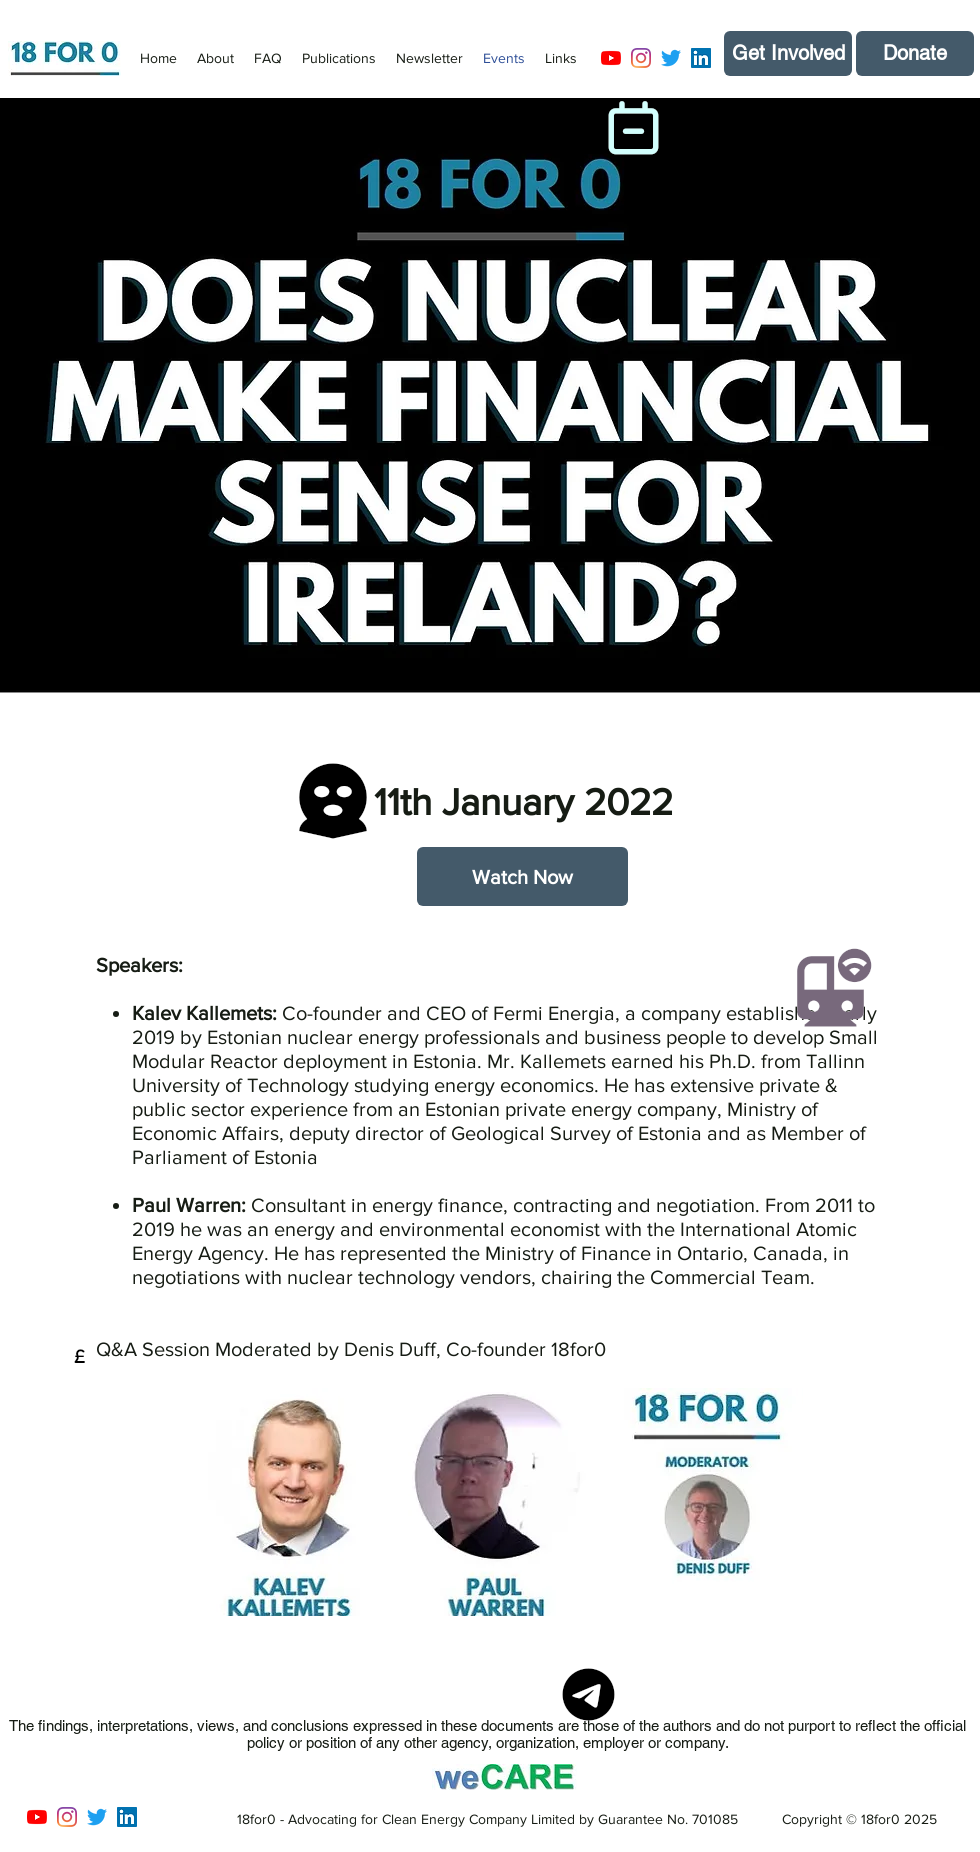  Describe the element at coordinates (830, 989) in the screenshot. I see `indicates wifi availability on subway or transit` at that location.